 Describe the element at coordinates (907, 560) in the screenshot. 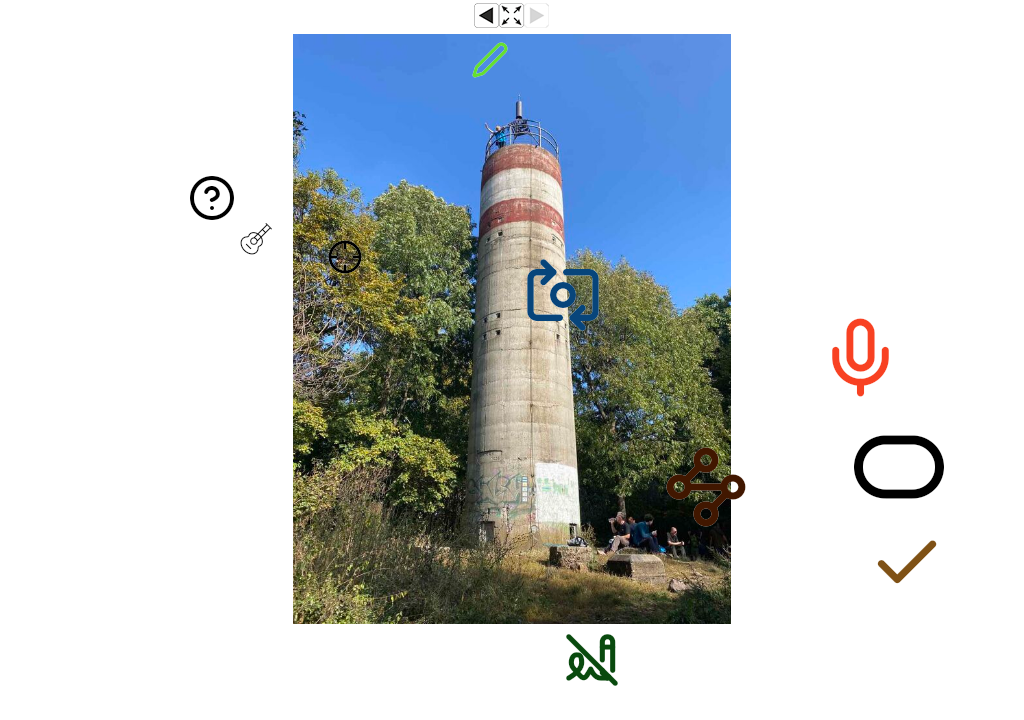

I see `confirm or submit an action` at that location.